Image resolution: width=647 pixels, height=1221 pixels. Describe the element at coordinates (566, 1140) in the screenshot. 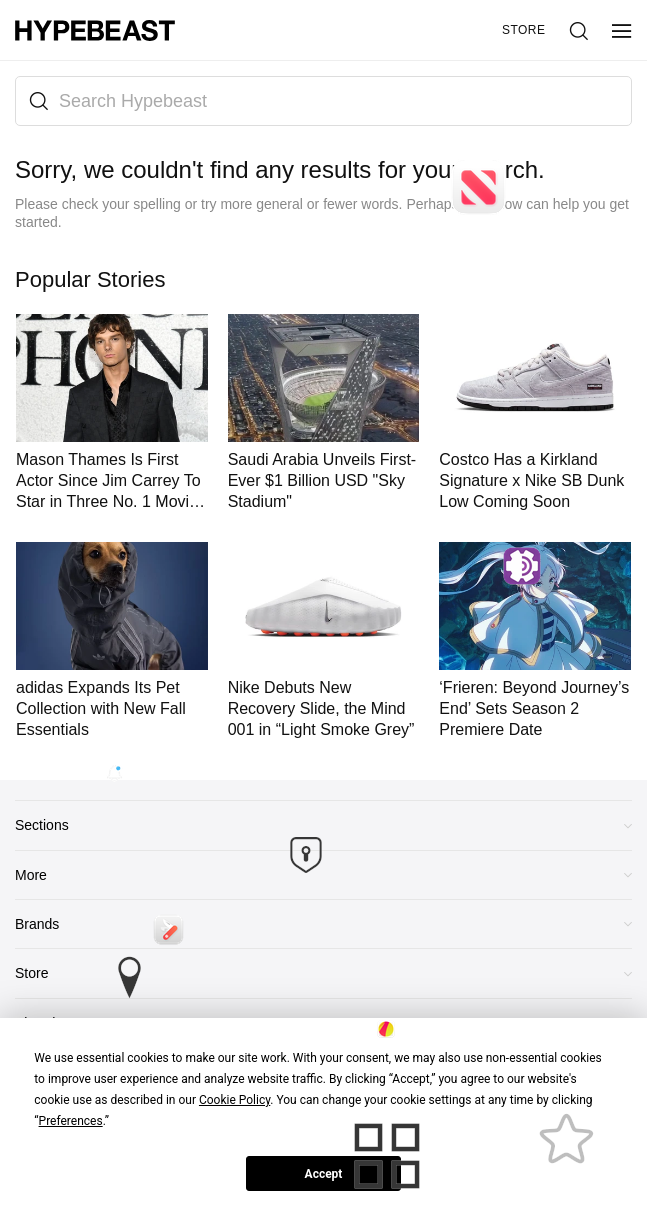

I see `item is not marked as a favorite` at that location.